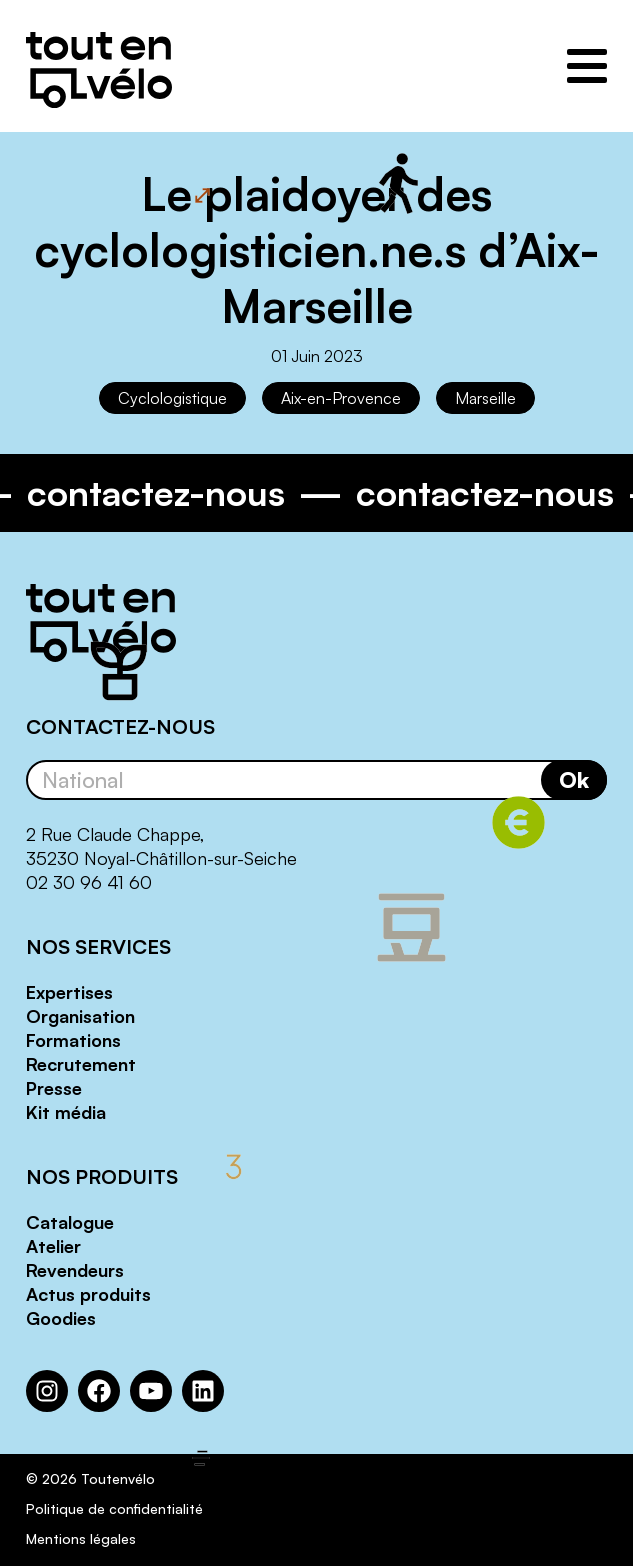 This screenshot has height=1566, width=633. What do you see at coordinates (398, 183) in the screenshot?
I see `select walking directions` at bounding box center [398, 183].